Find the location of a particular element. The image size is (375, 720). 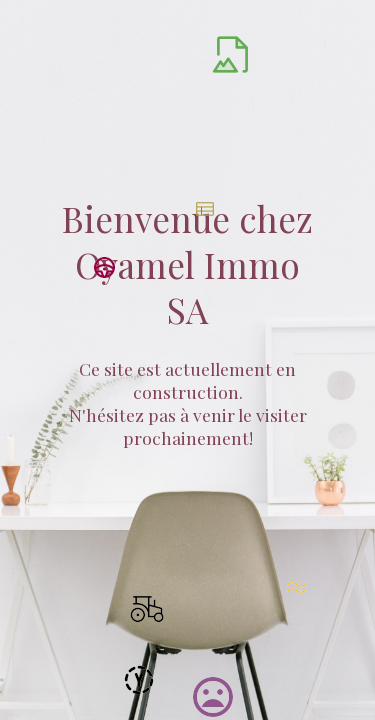

access driving or navigation mode is located at coordinates (104, 267).